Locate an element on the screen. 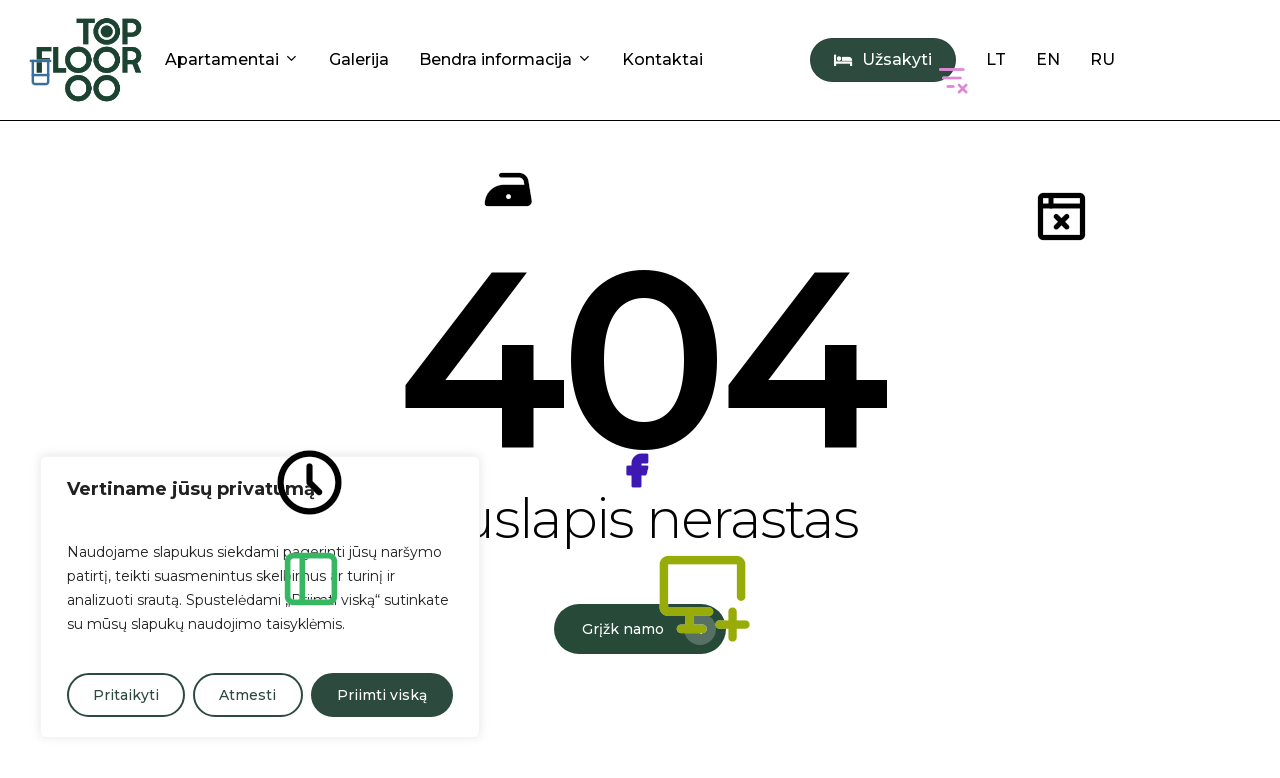 This screenshot has height=778, width=1280. add a new desktop or monitor is located at coordinates (702, 594).